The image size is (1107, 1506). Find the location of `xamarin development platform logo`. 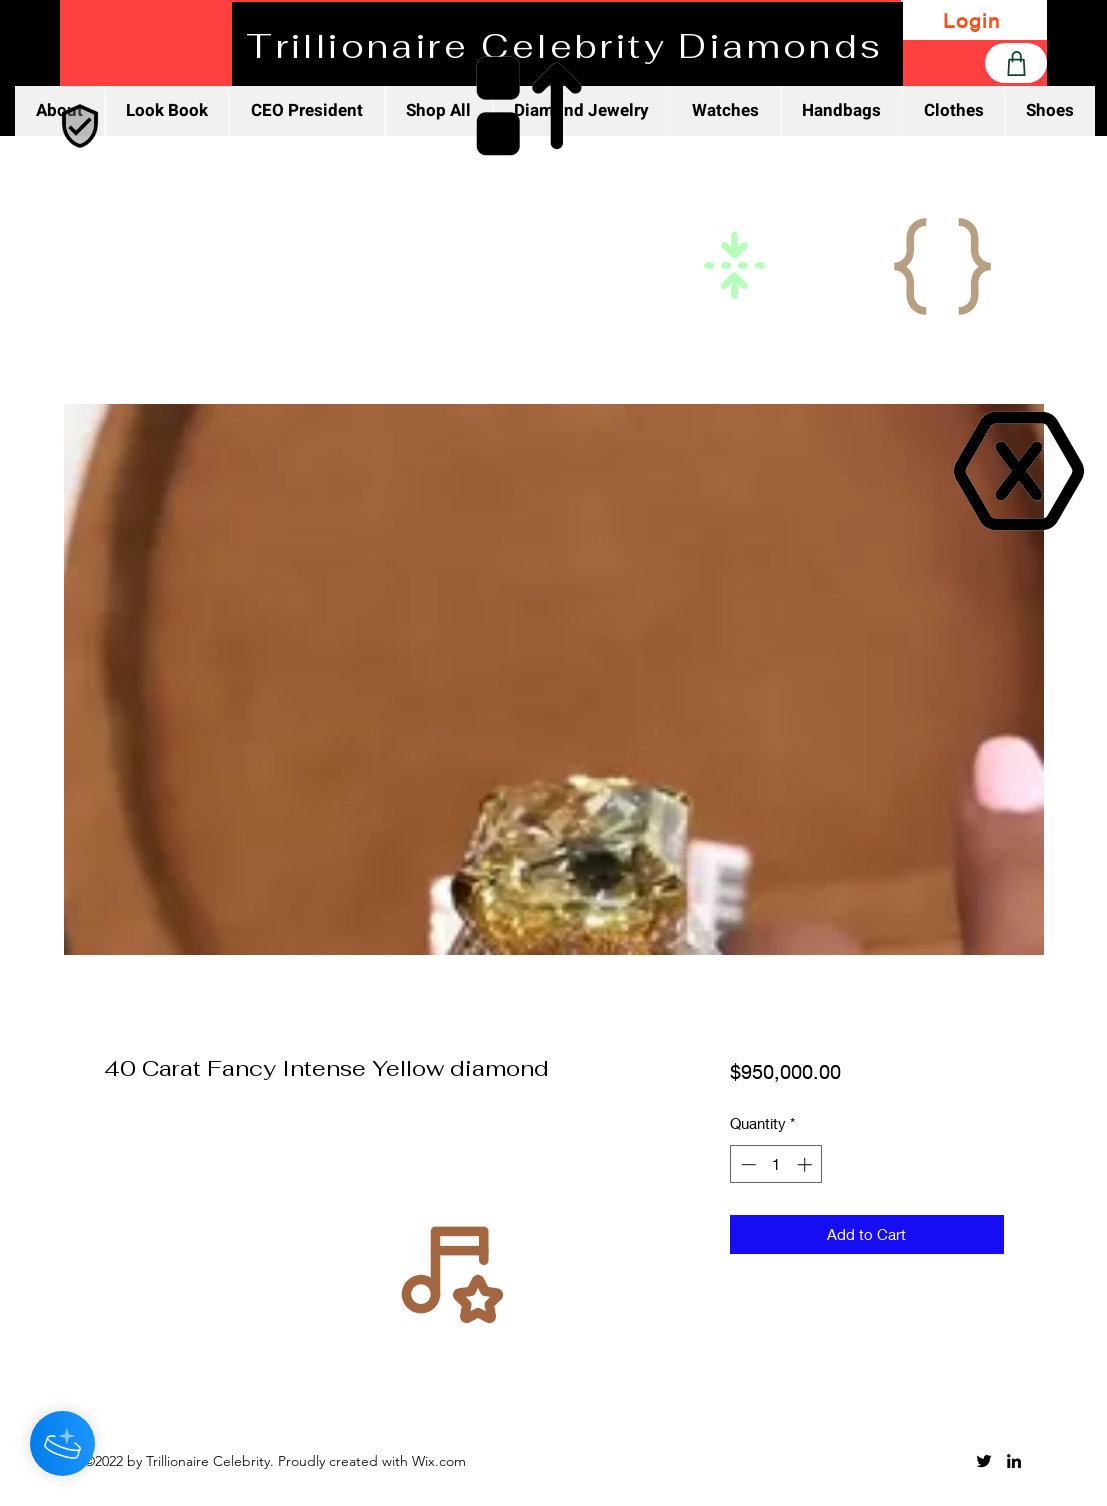

xamarin development platform logo is located at coordinates (1019, 471).